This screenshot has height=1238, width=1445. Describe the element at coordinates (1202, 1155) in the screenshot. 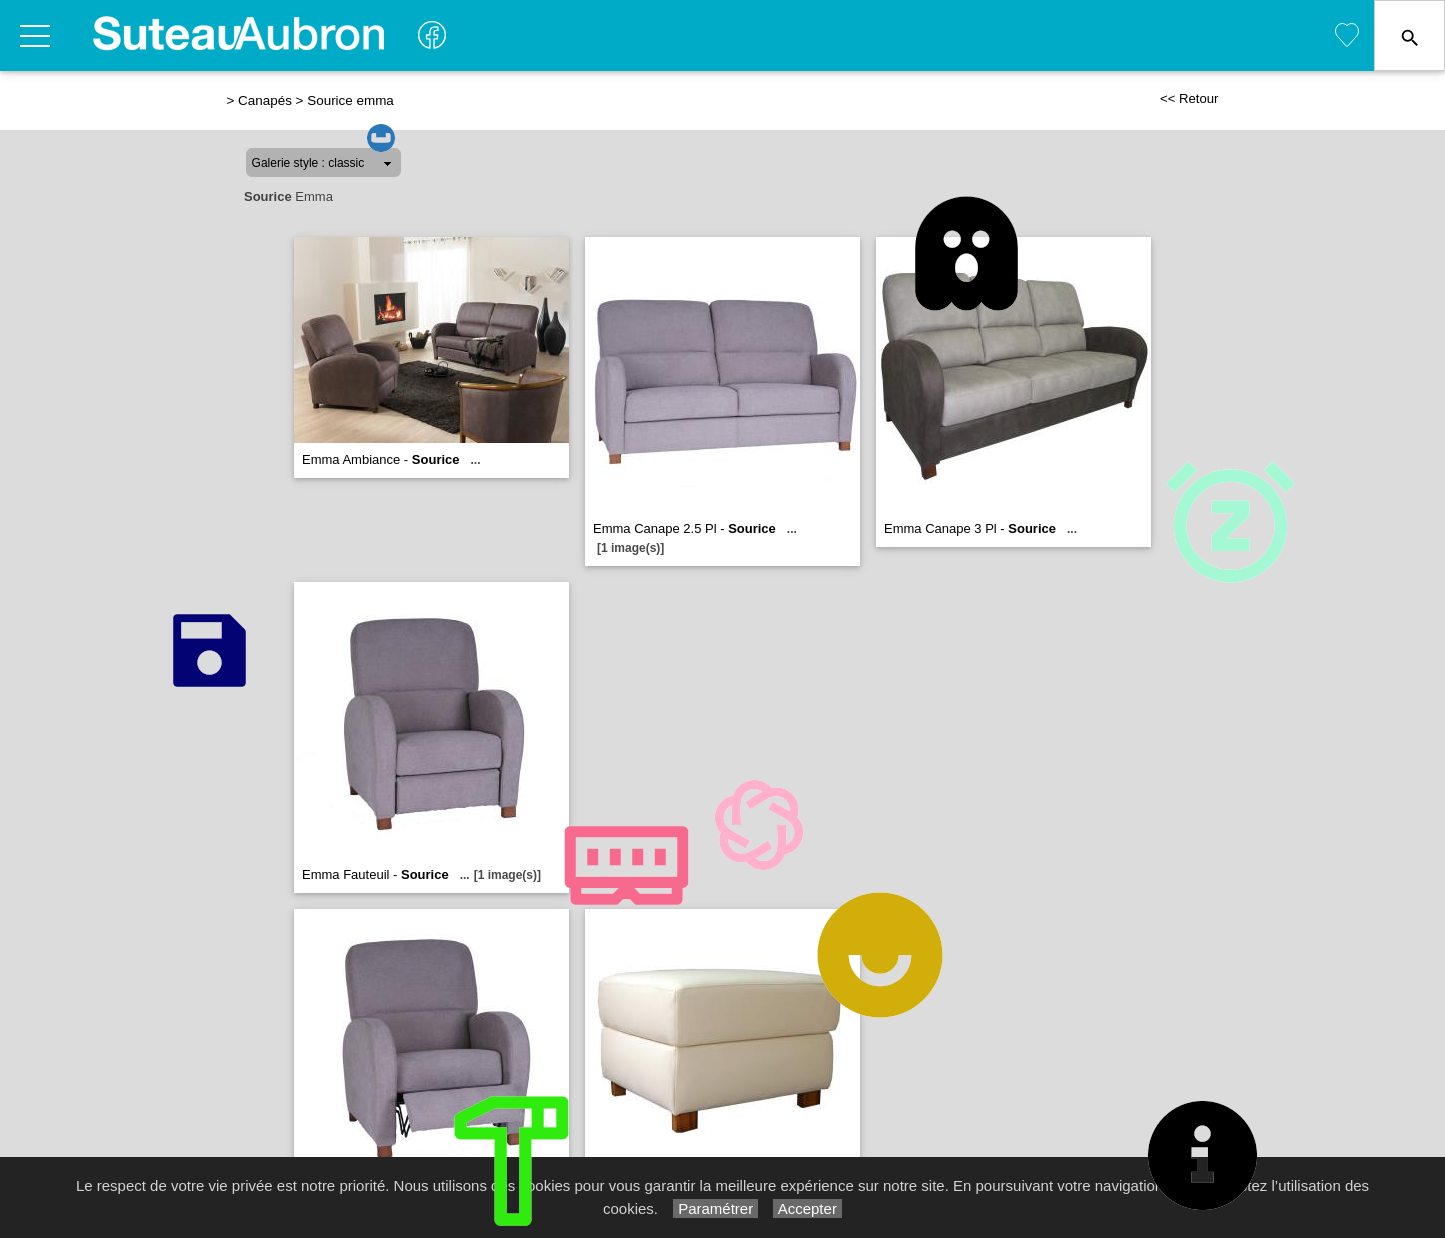

I see `view more information or details` at that location.